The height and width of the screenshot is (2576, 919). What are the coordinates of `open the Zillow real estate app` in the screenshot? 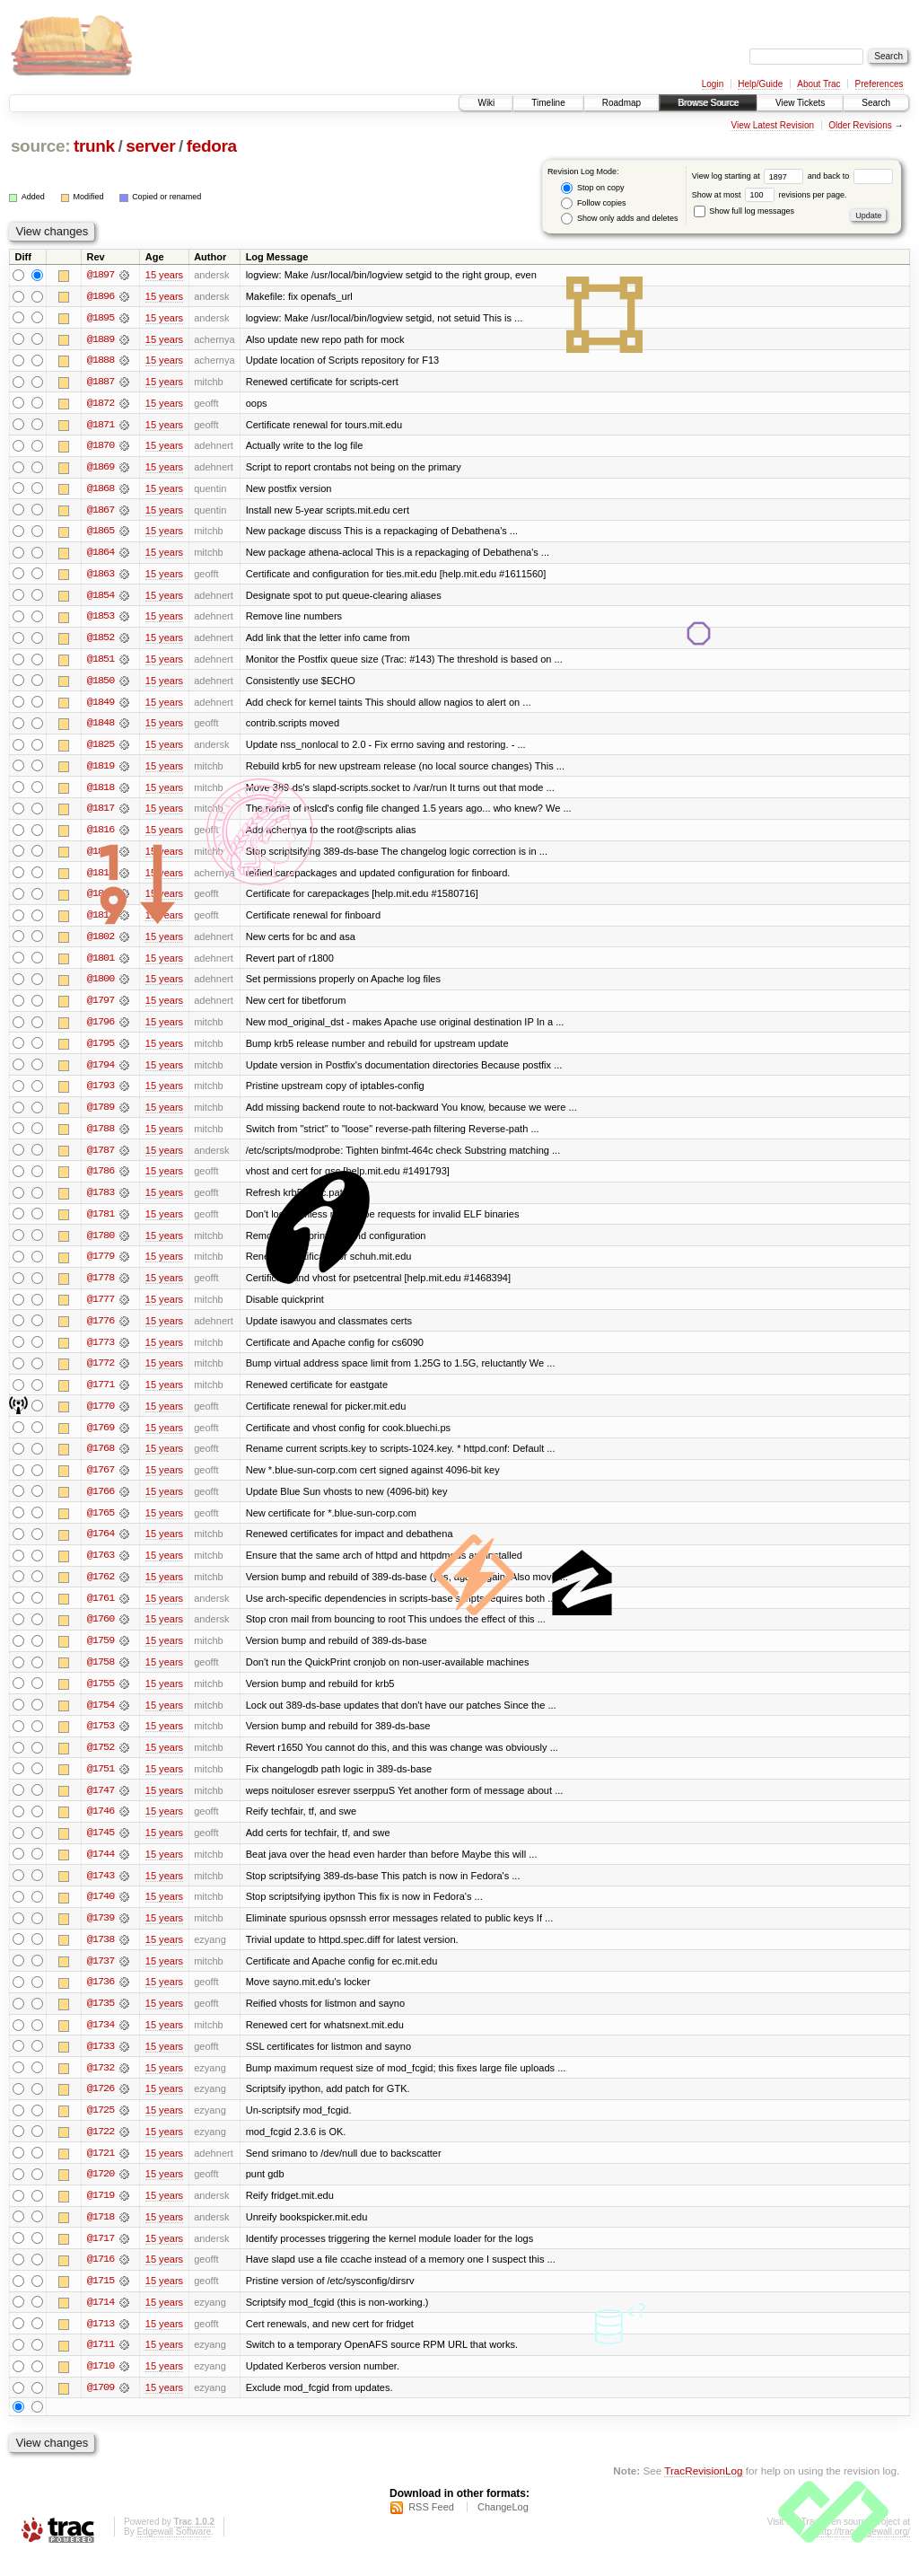 It's located at (582, 1582).